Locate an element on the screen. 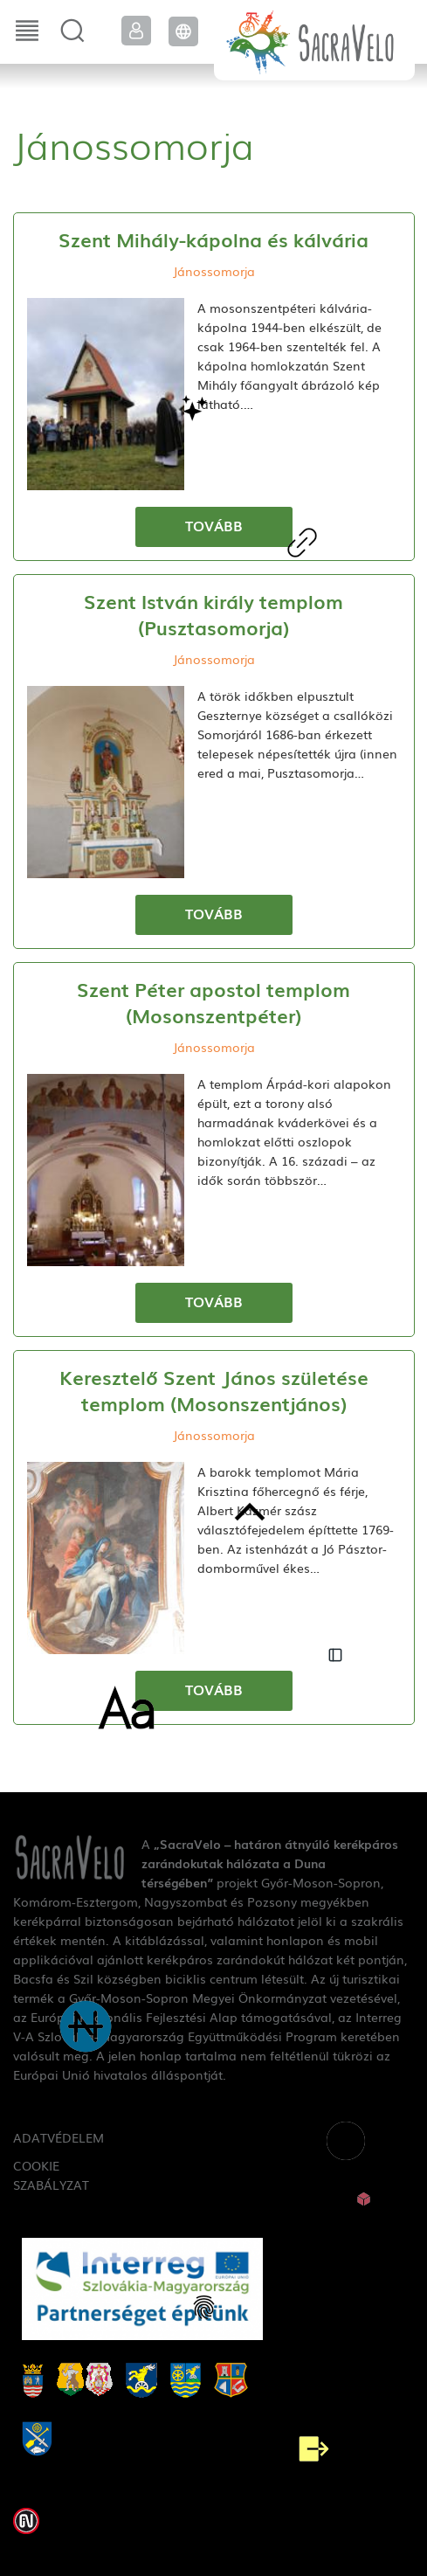  indicates AI-generated or enhanced content is located at coordinates (195, 408).